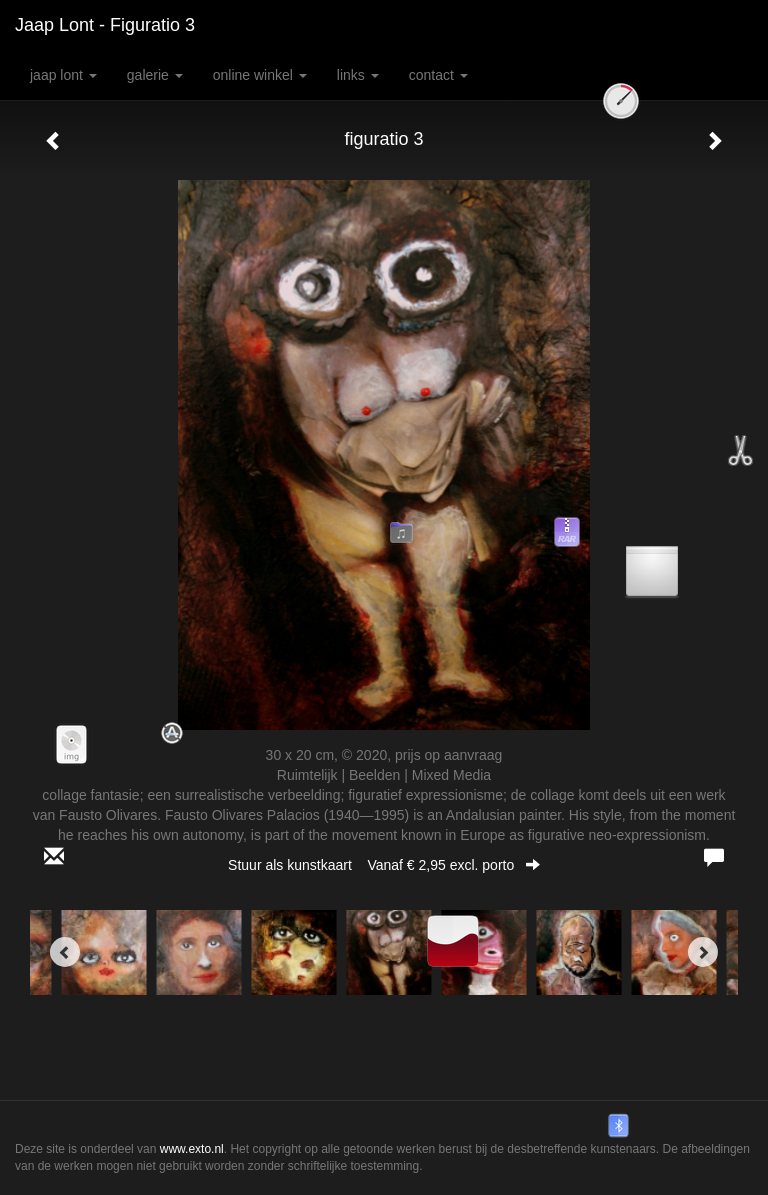  What do you see at coordinates (71, 744) in the screenshot?
I see `raw disk image file type indicator` at bounding box center [71, 744].